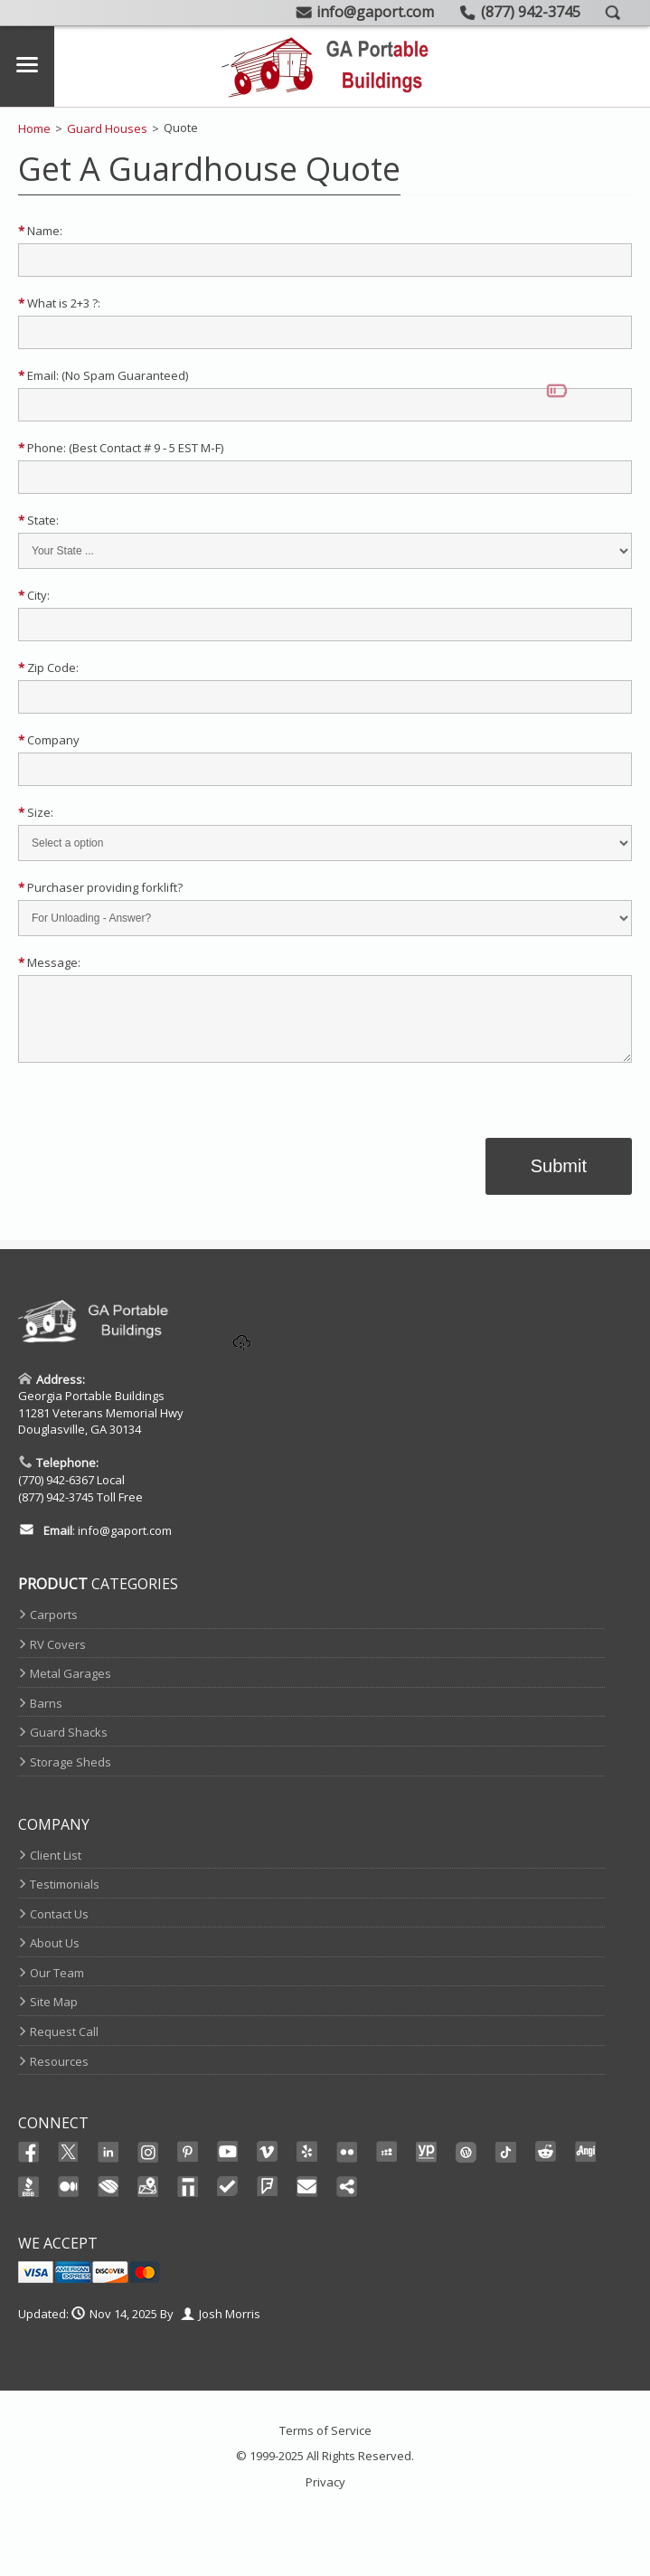 Image resolution: width=650 pixels, height=2576 pixels. Describe the element at coordinates (241, 1341) in the screenshot. I see `indicates rainy weather conditions` at that location.